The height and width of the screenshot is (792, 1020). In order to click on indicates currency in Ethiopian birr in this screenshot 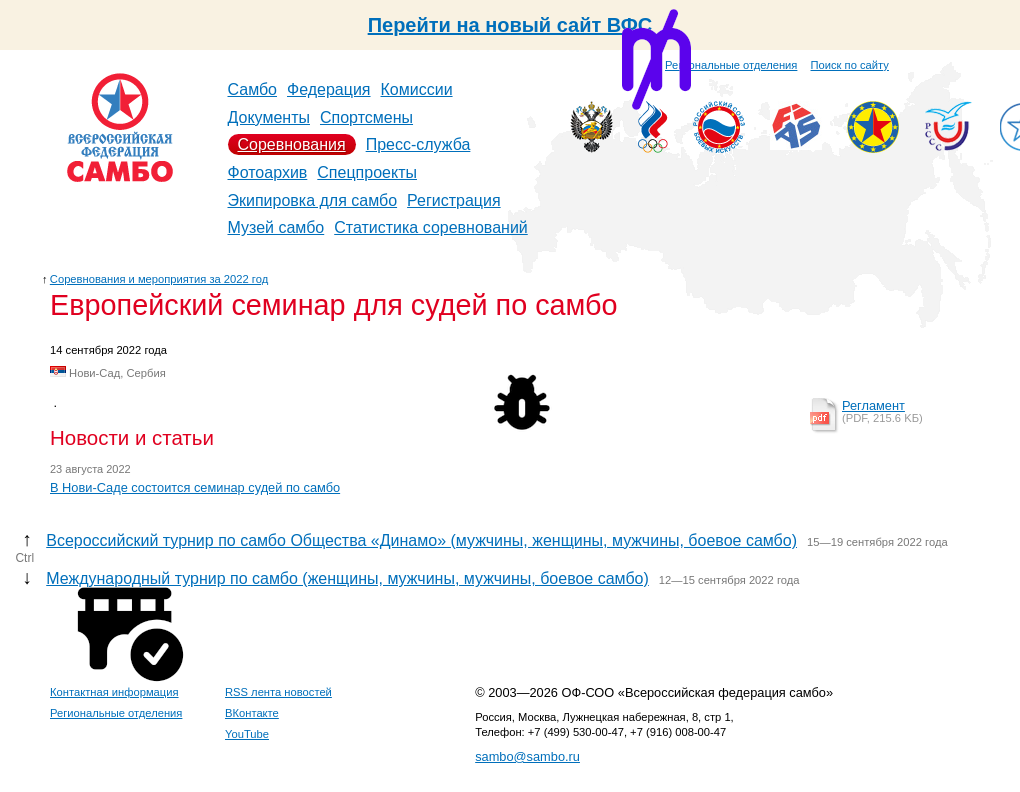, I will do `click(656, 59)`.